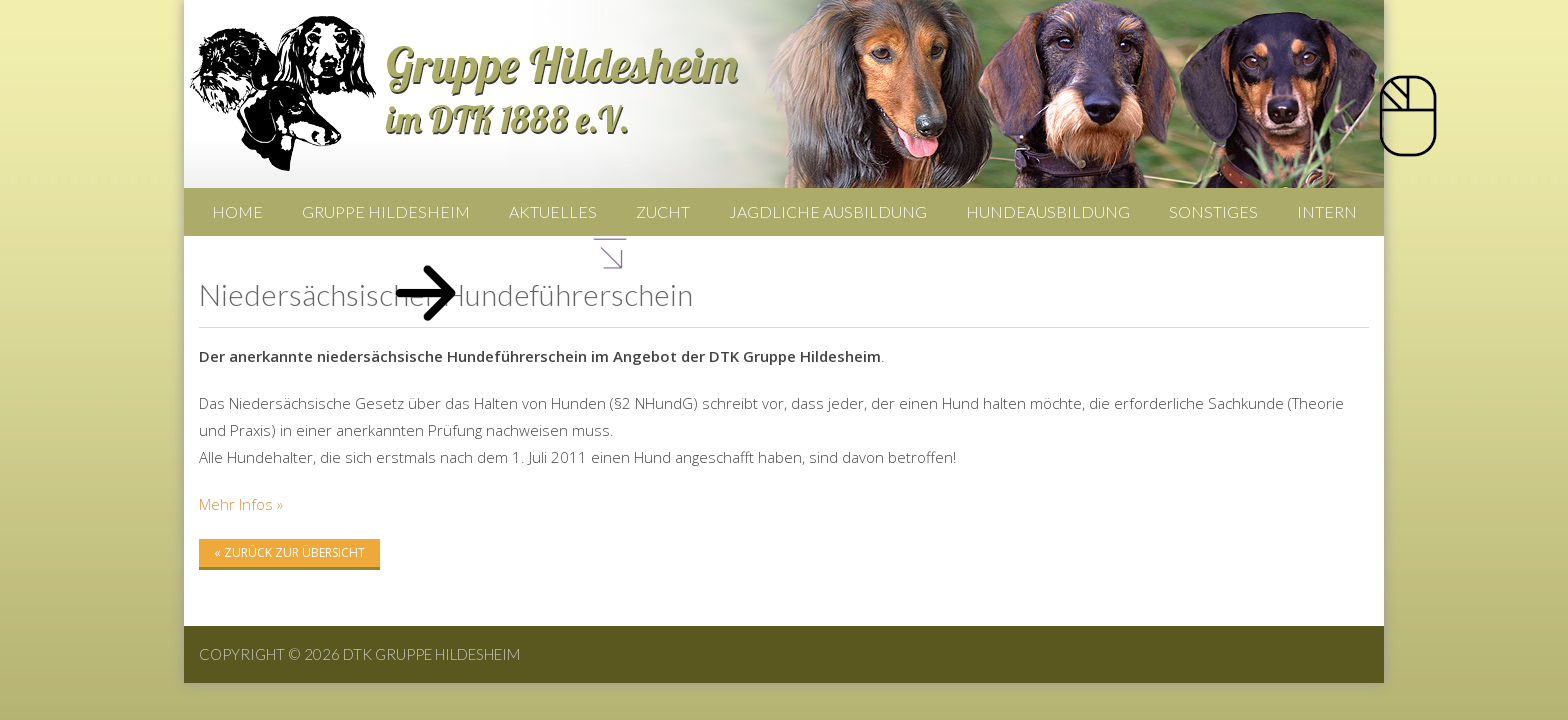 The image size is (1568, 720). What do you see at coordinates (423, 294) in the screenshot?
I see `navigate to the next item or page` at bounding box center [423, 294].